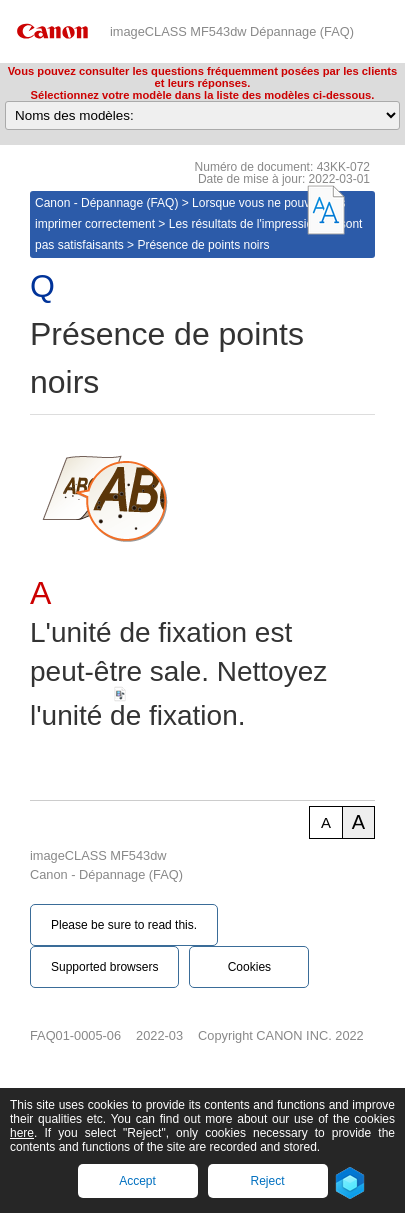 This screenshot has height=1213, width=405. Describe the element at coordinates (350, 1183) in the screenshot. I see `open assist2 application` at that location.